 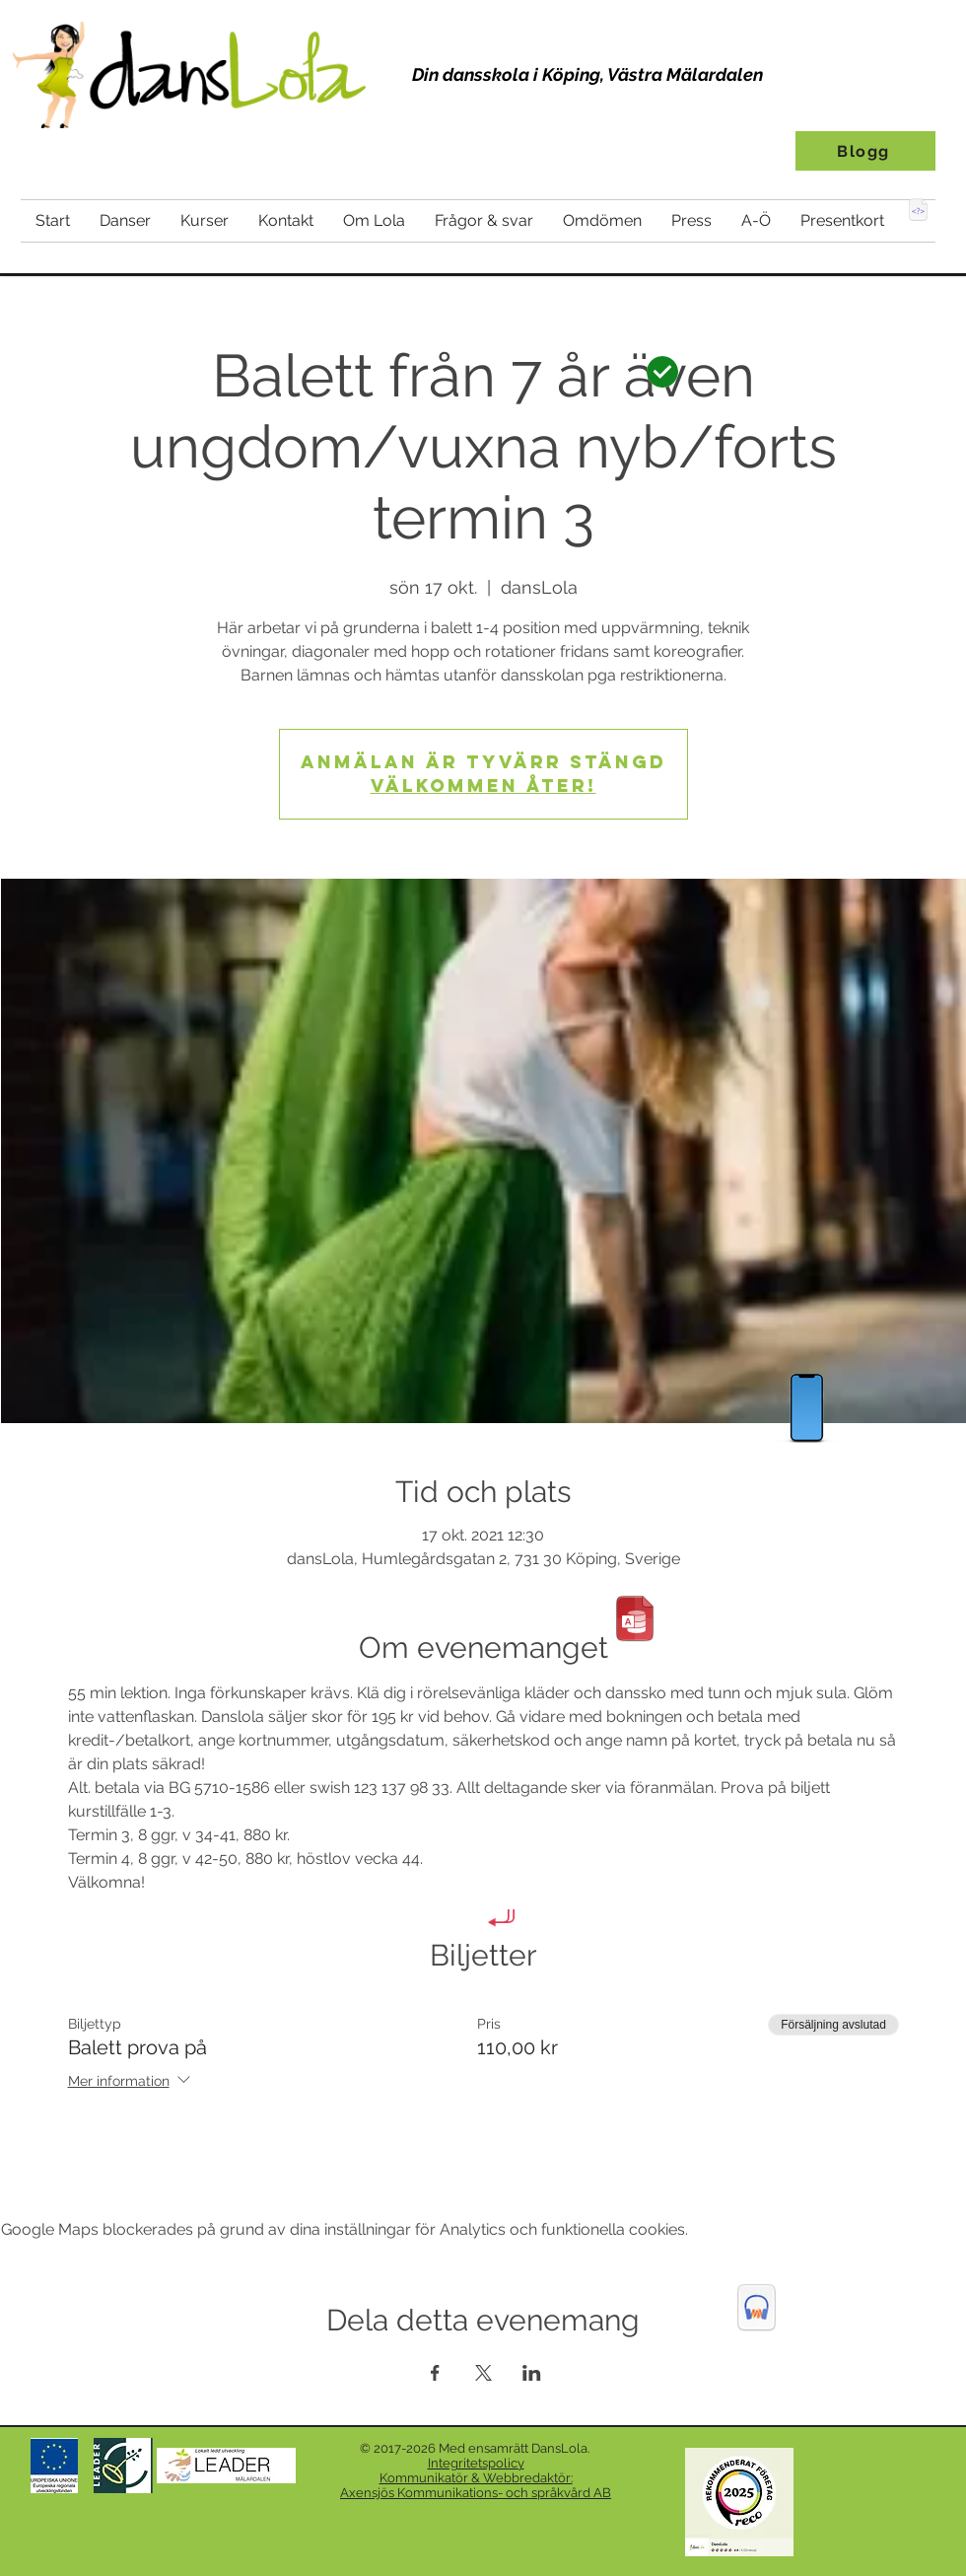 I want to click on confirm or accept a calculation, so click(x=662, y=372).